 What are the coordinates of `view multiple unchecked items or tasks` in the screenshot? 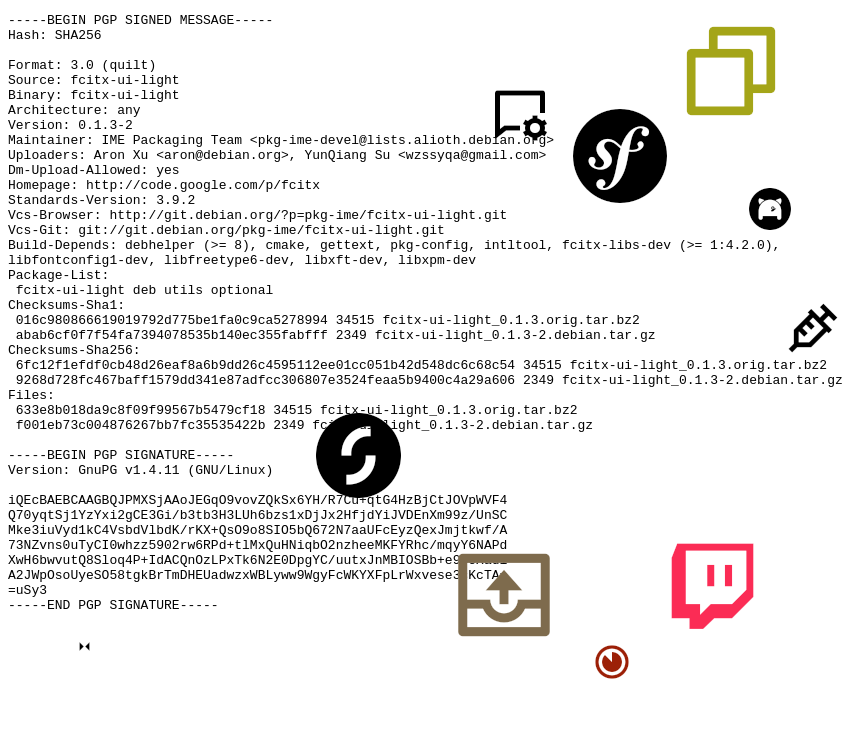 It's located at (731, 71).